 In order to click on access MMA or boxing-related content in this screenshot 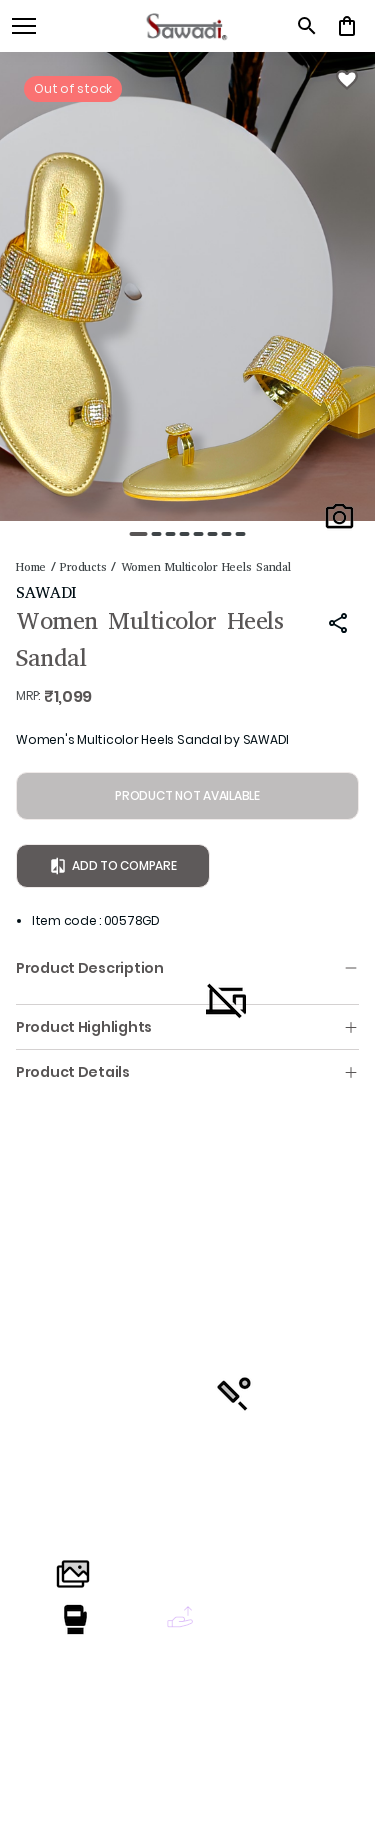, I will do `click(75, 1619)`.